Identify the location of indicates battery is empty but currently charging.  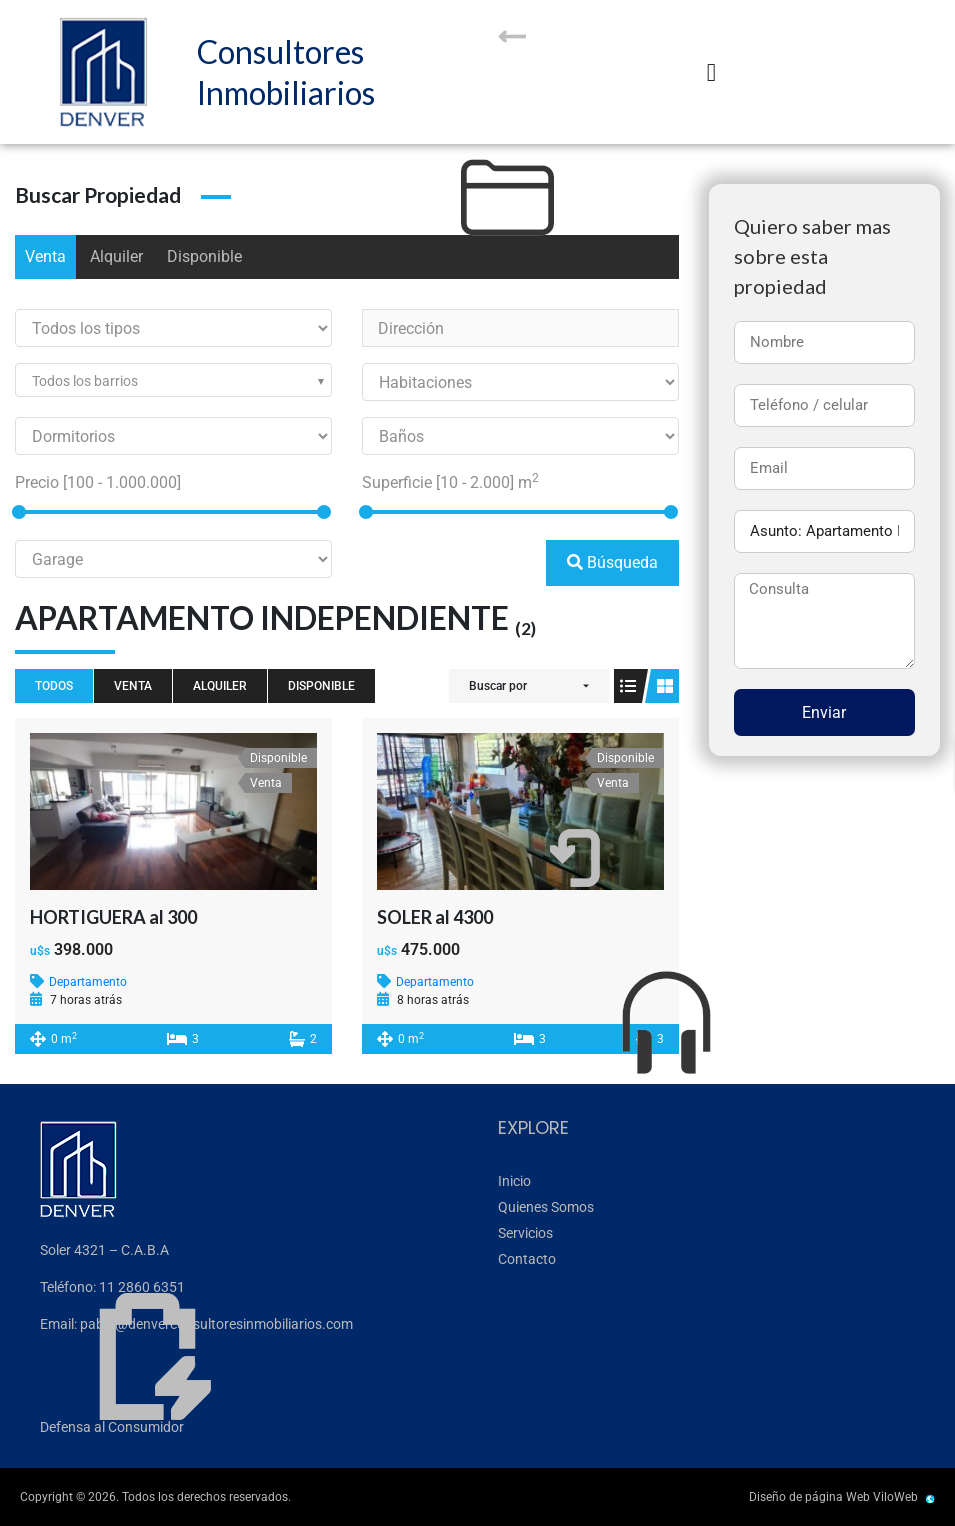
(147, 1356).